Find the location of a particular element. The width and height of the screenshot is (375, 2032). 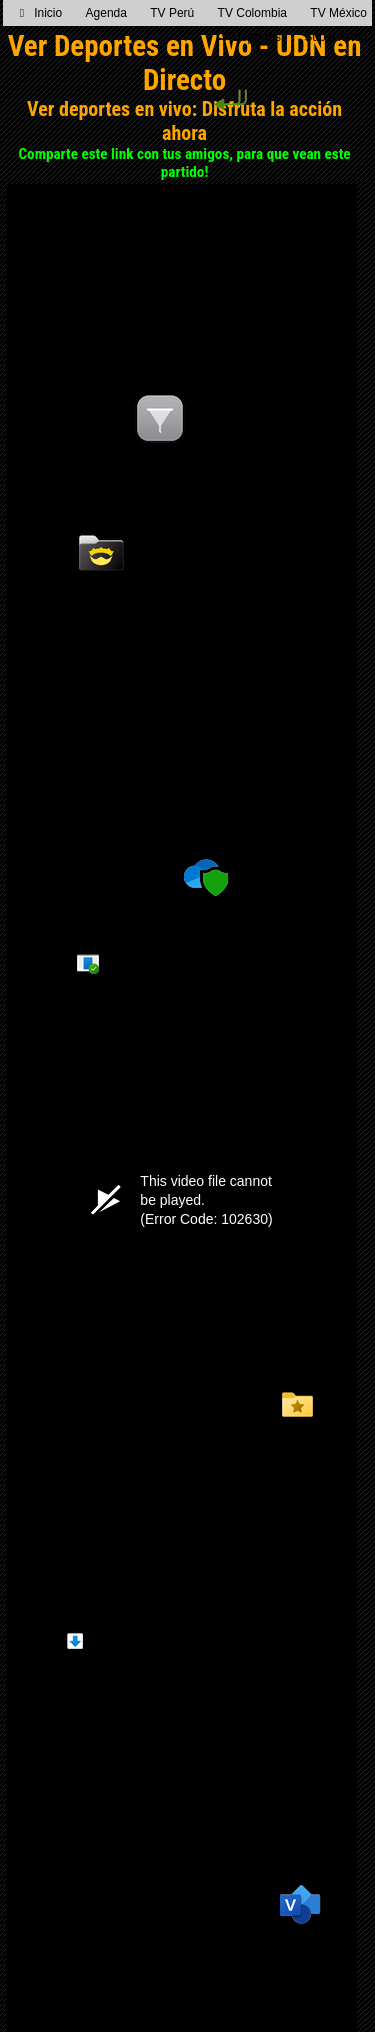

open your favorites folder is located at coordinates (297, 1405).